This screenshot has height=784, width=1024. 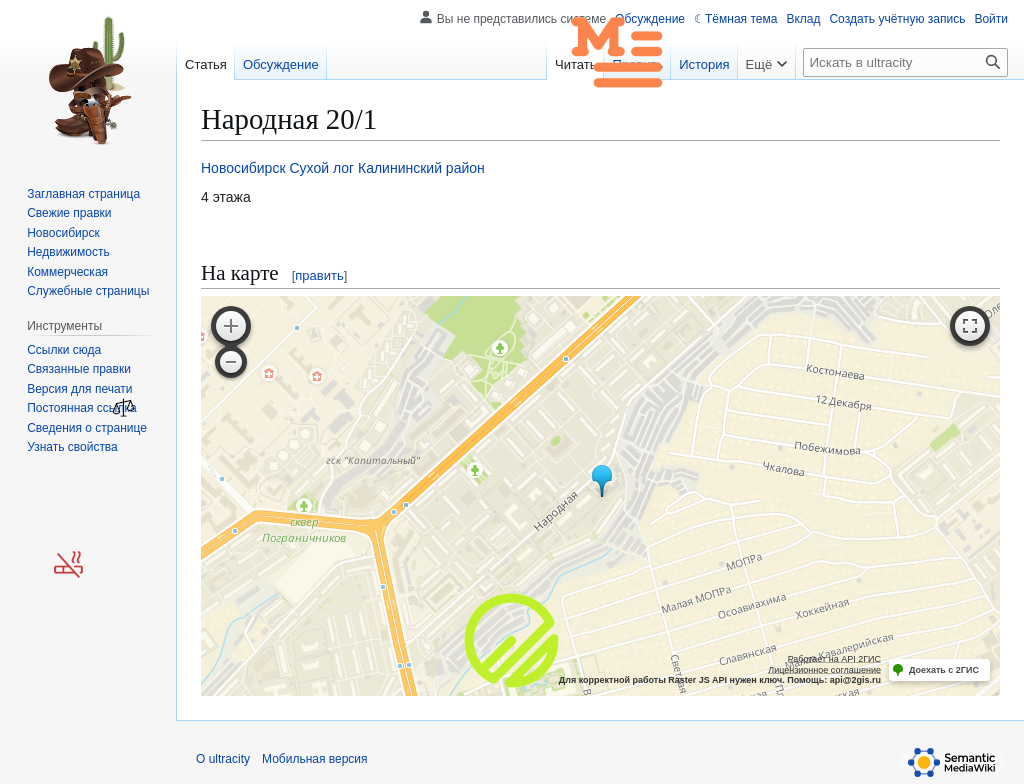 What do you see at coordinates (123, 407) in the screenshot?
I see `compare items or options` at bounding box center [123, 407].